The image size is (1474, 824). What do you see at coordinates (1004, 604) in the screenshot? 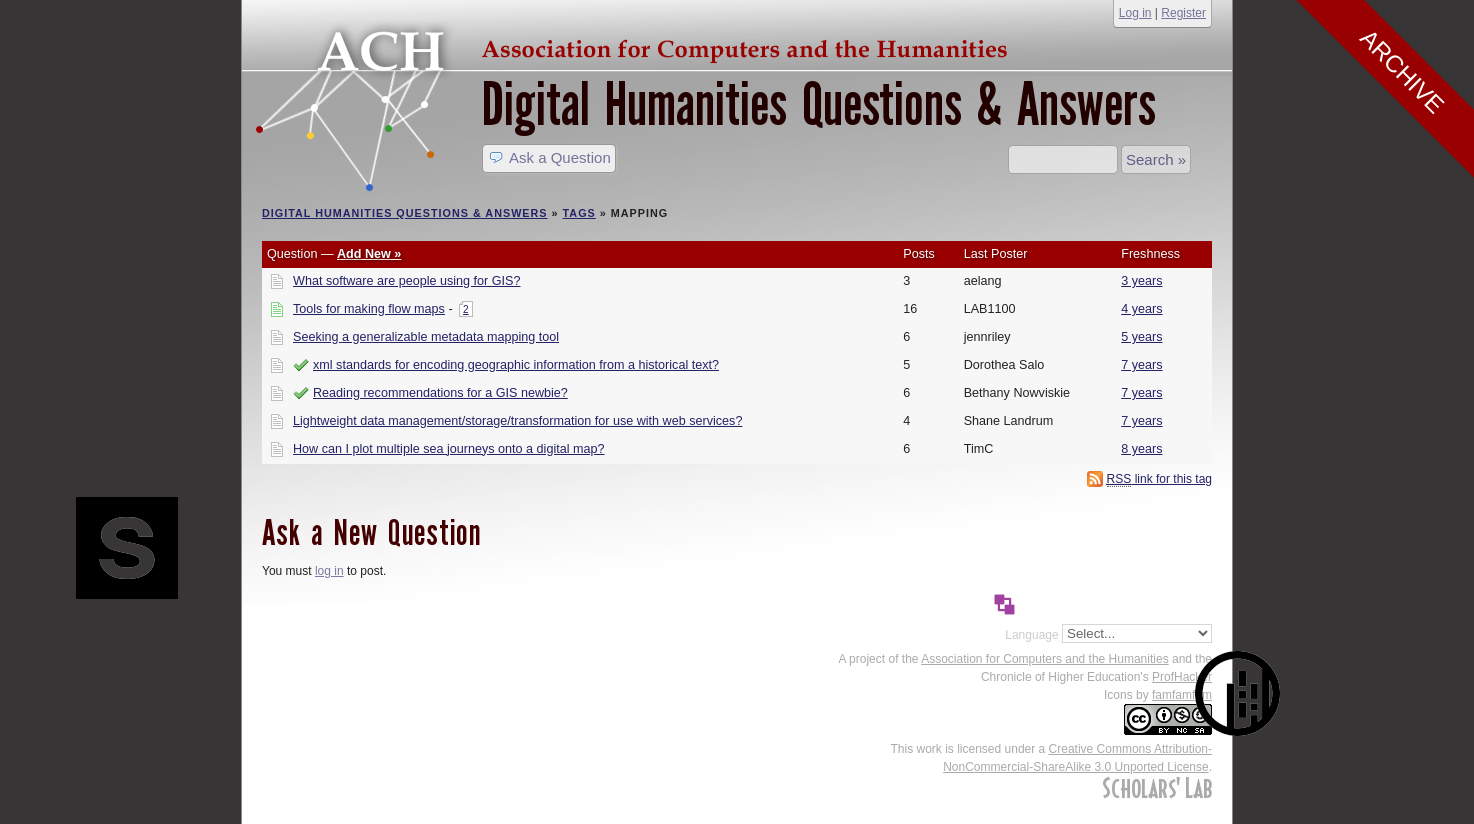
I see `send selected object to back of layer stack` at bounding box center [1004, 604].